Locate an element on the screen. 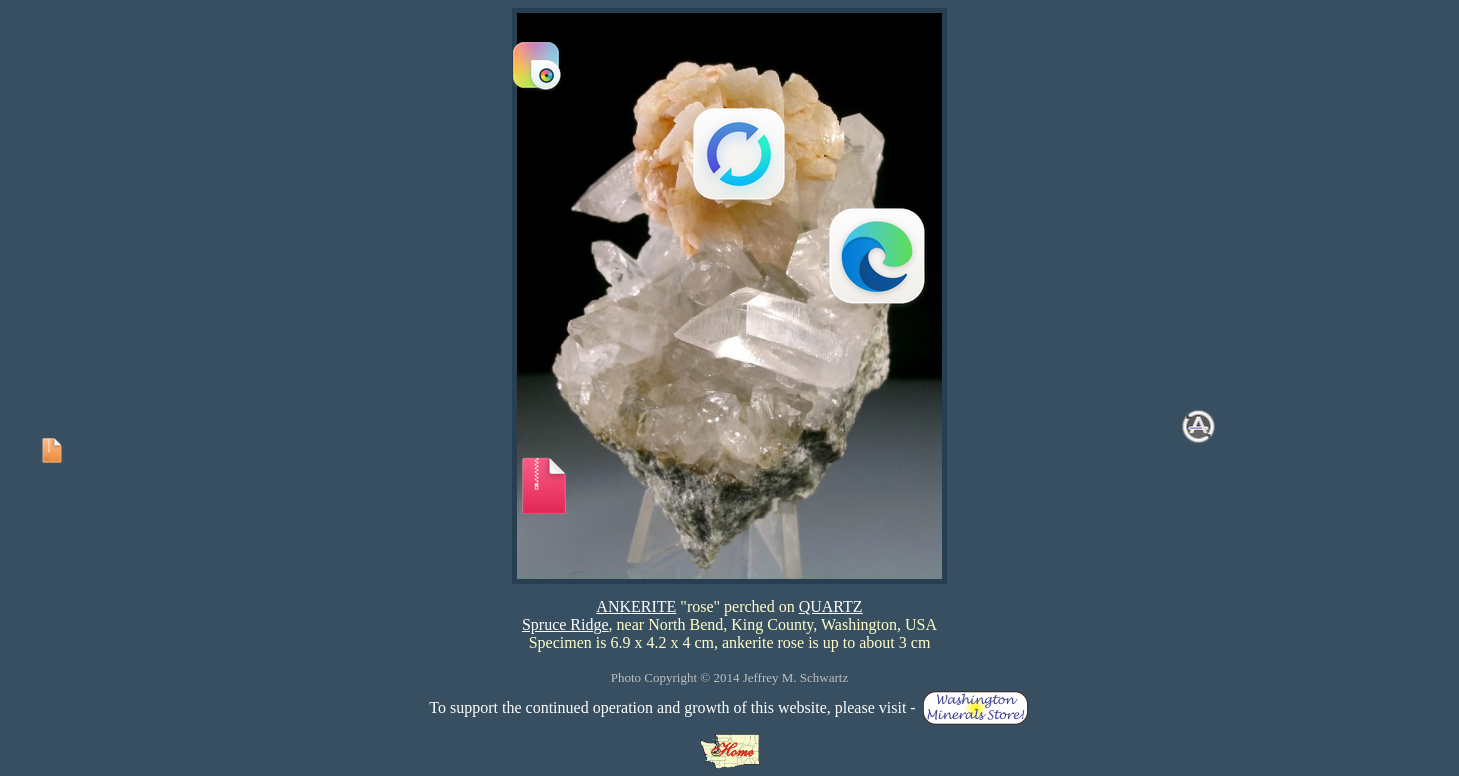 Image resolution: width=1459 pixels, height=776 pixels. check for available software updates is located at coordinates (1198, 426).